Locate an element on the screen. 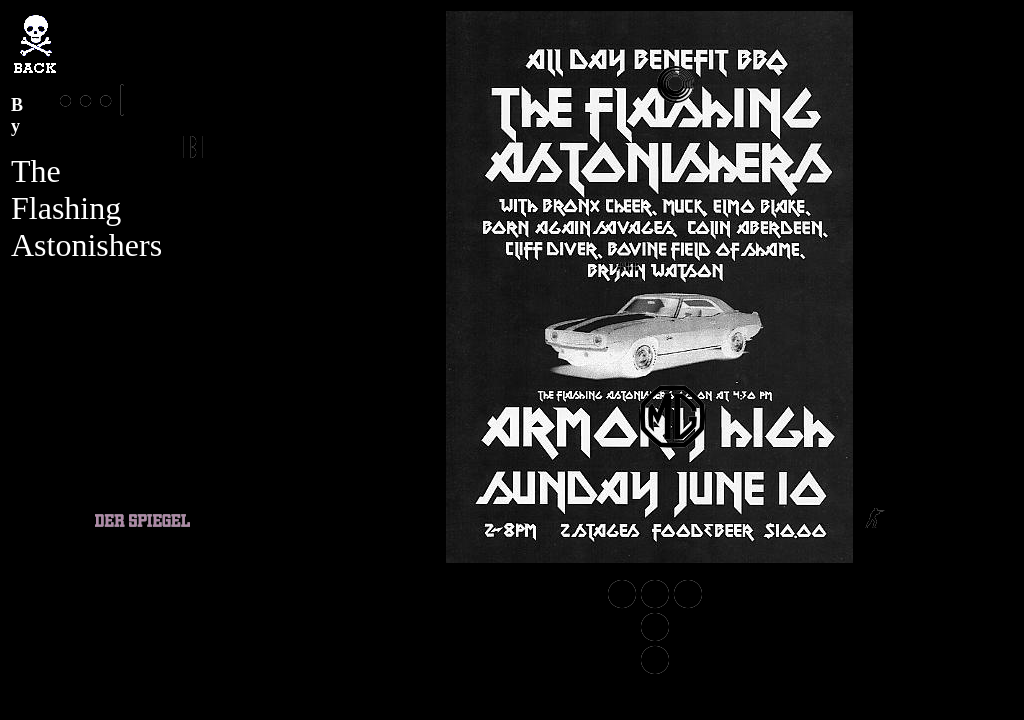 The height and width of the screenshot is (720, 1024). ABB company logo is located at coordinates (627, 266).